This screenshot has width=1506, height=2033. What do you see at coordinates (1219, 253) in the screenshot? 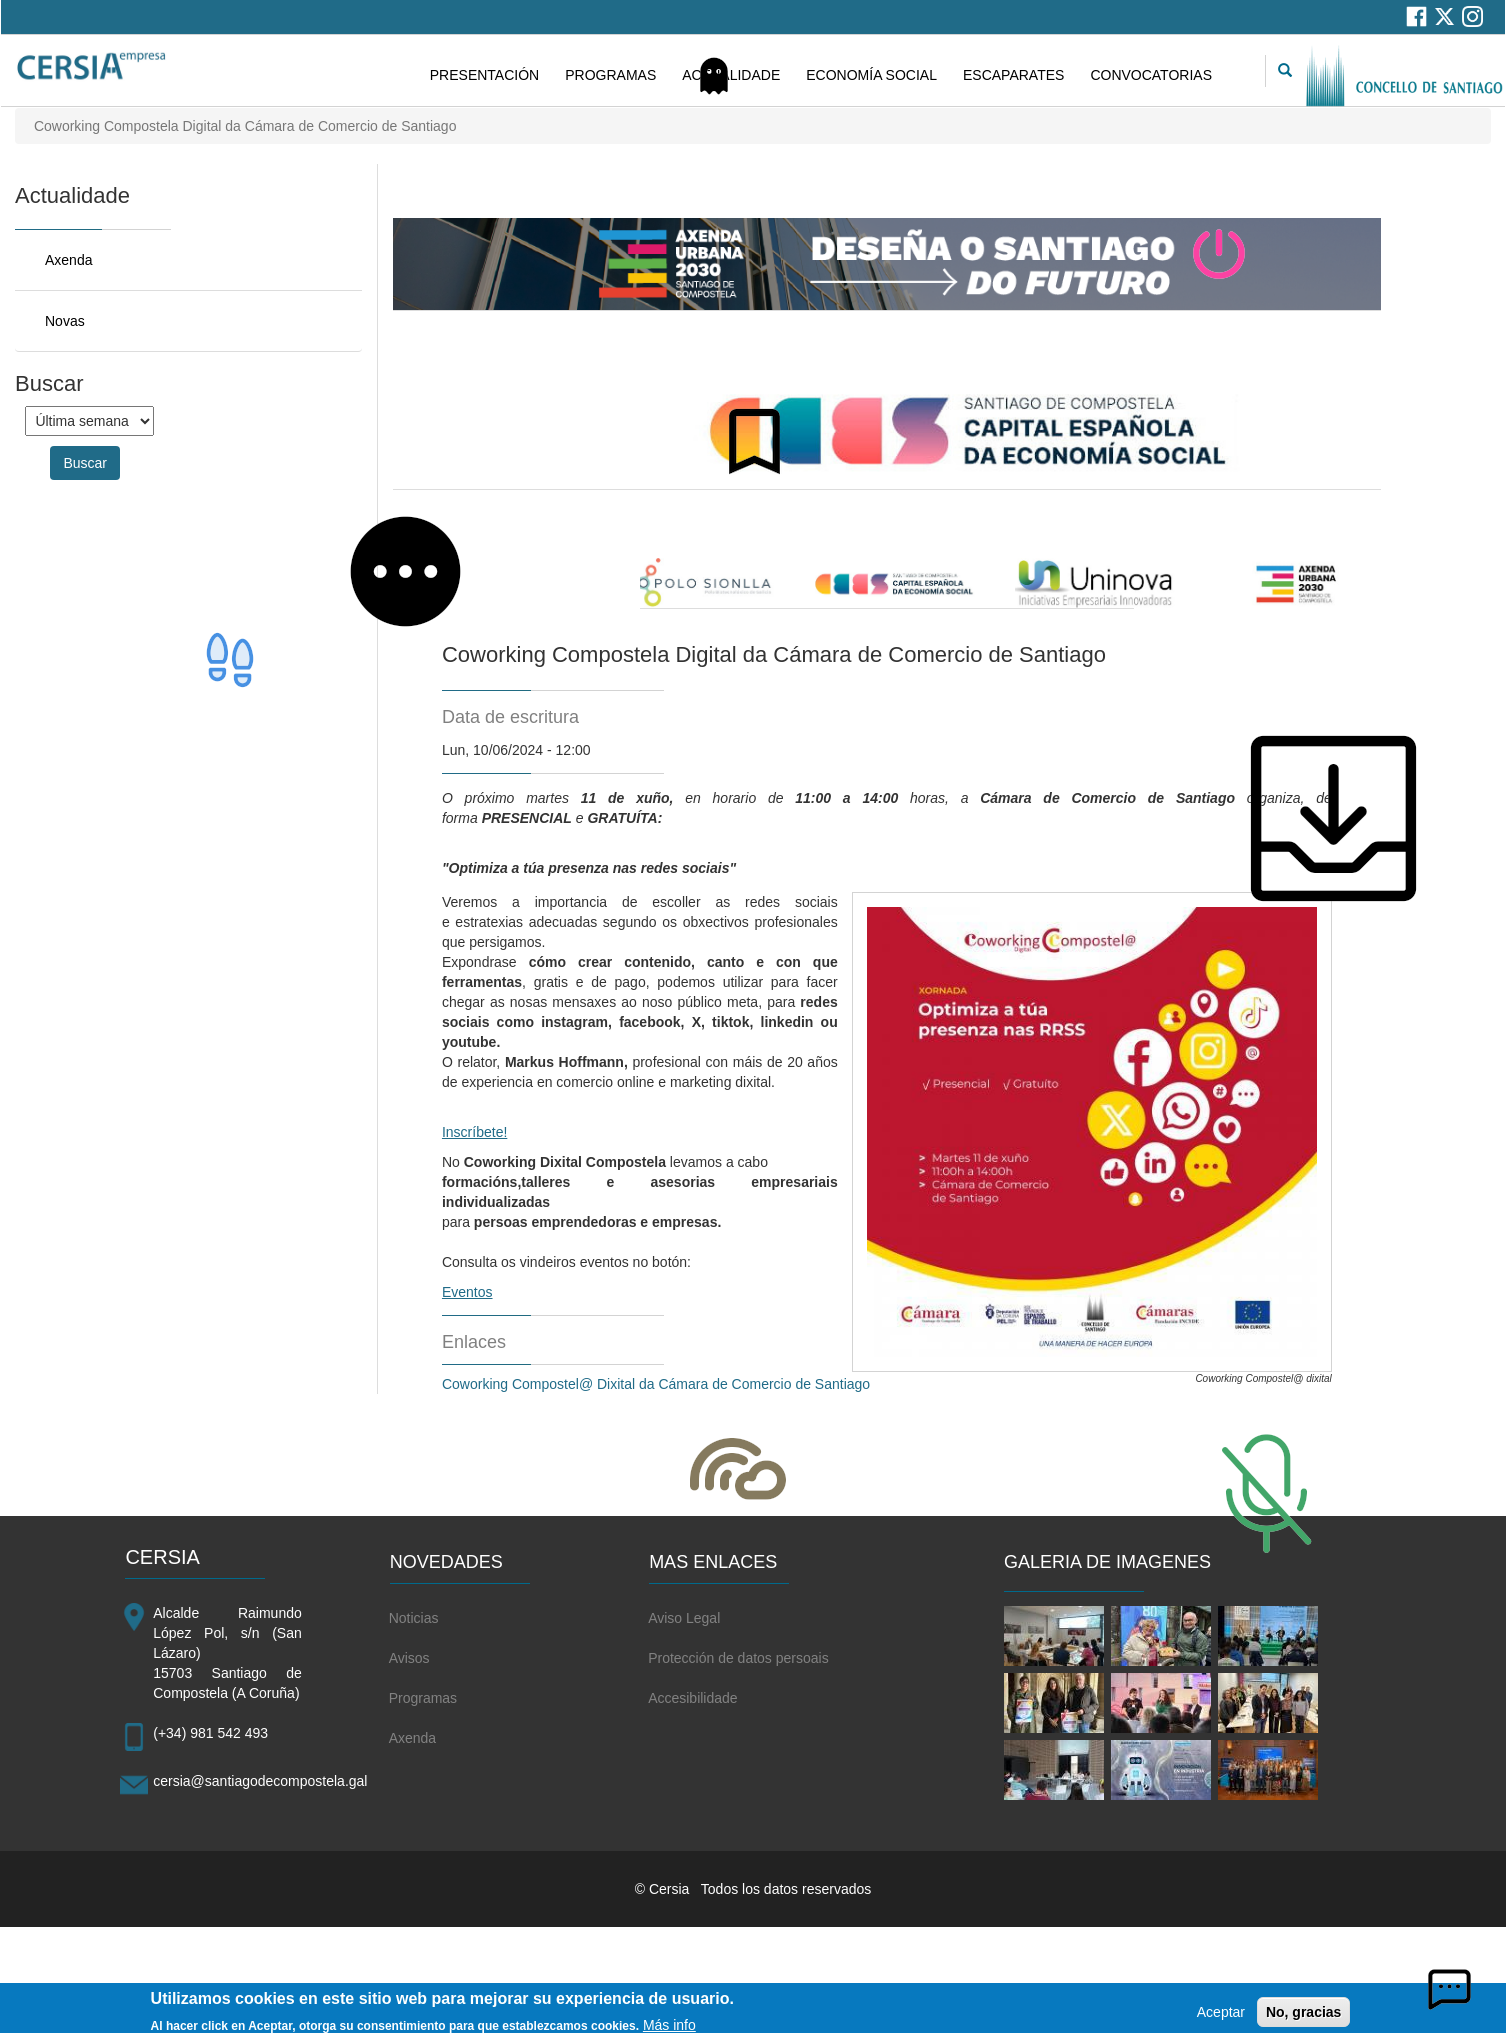
I see `turn device on or off` at bounding box center [1219, 253].